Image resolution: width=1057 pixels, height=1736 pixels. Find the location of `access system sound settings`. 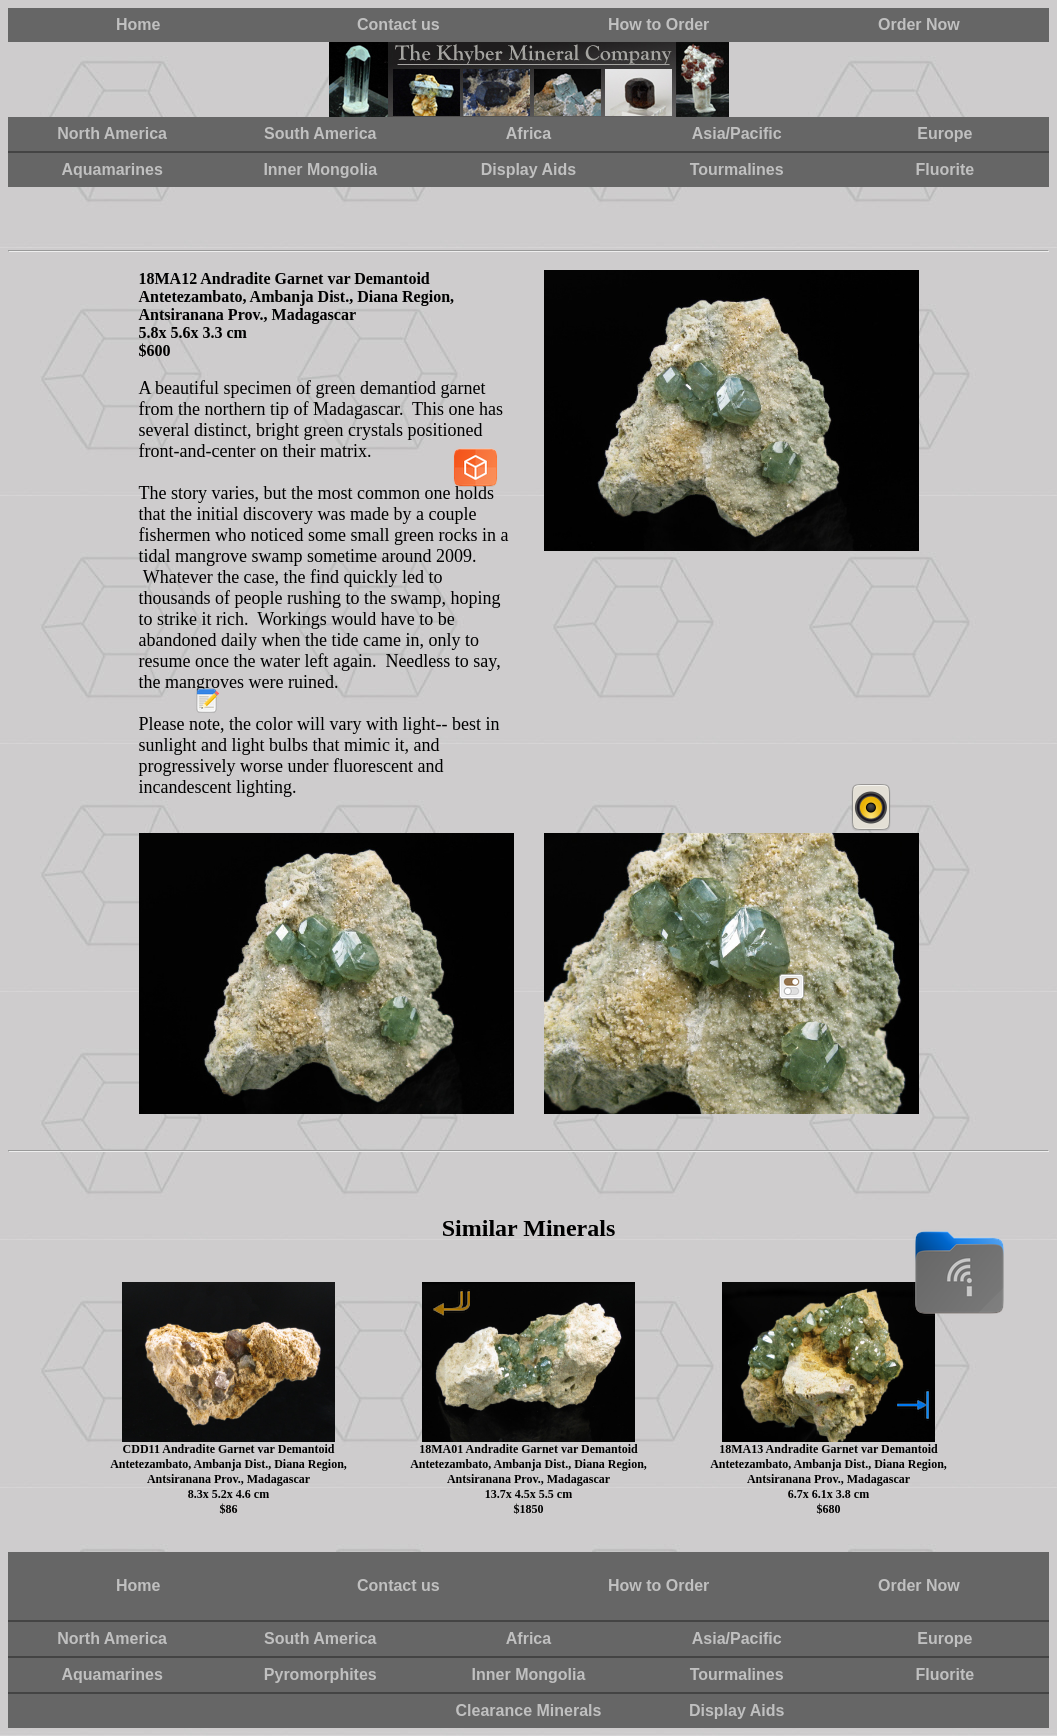

access system sound settings is located at coordinates (871, 807).